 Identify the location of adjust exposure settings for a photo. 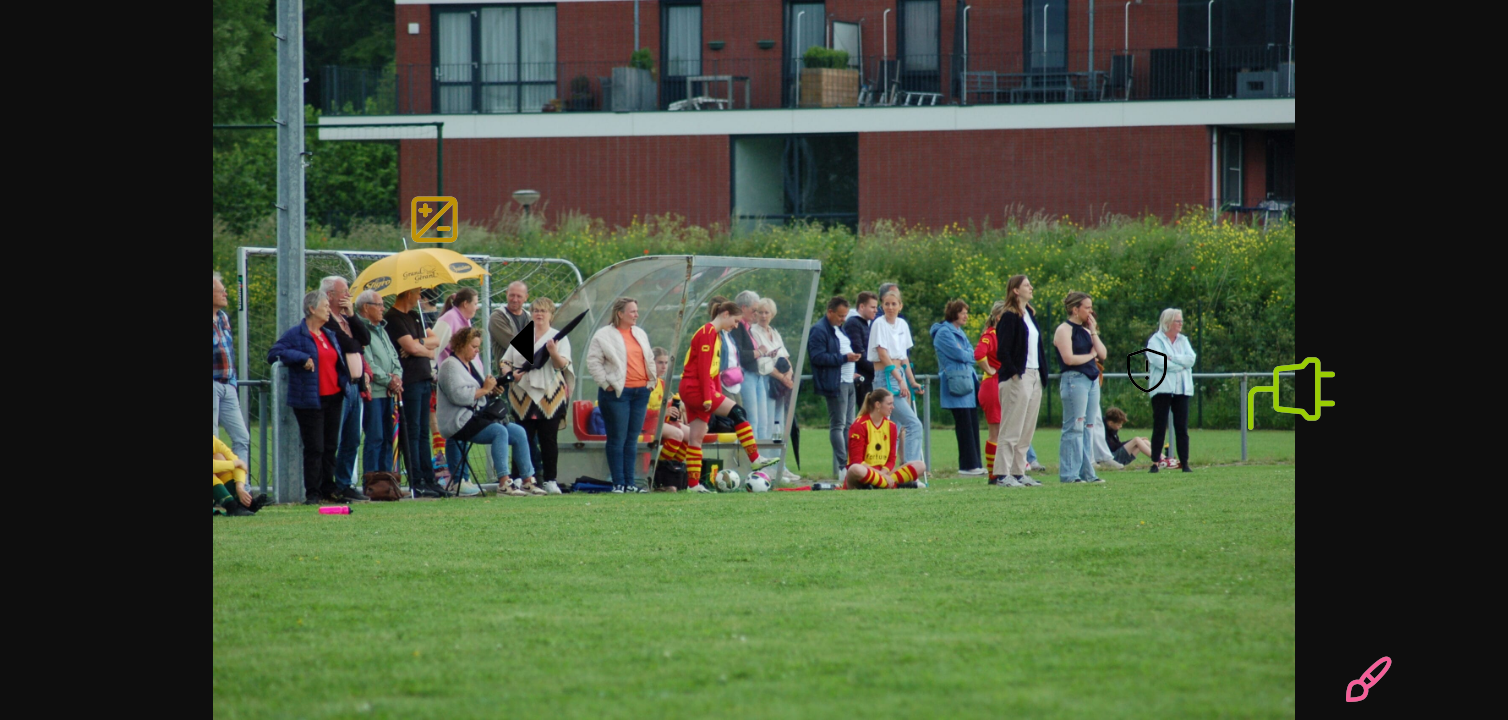
(434, 219).